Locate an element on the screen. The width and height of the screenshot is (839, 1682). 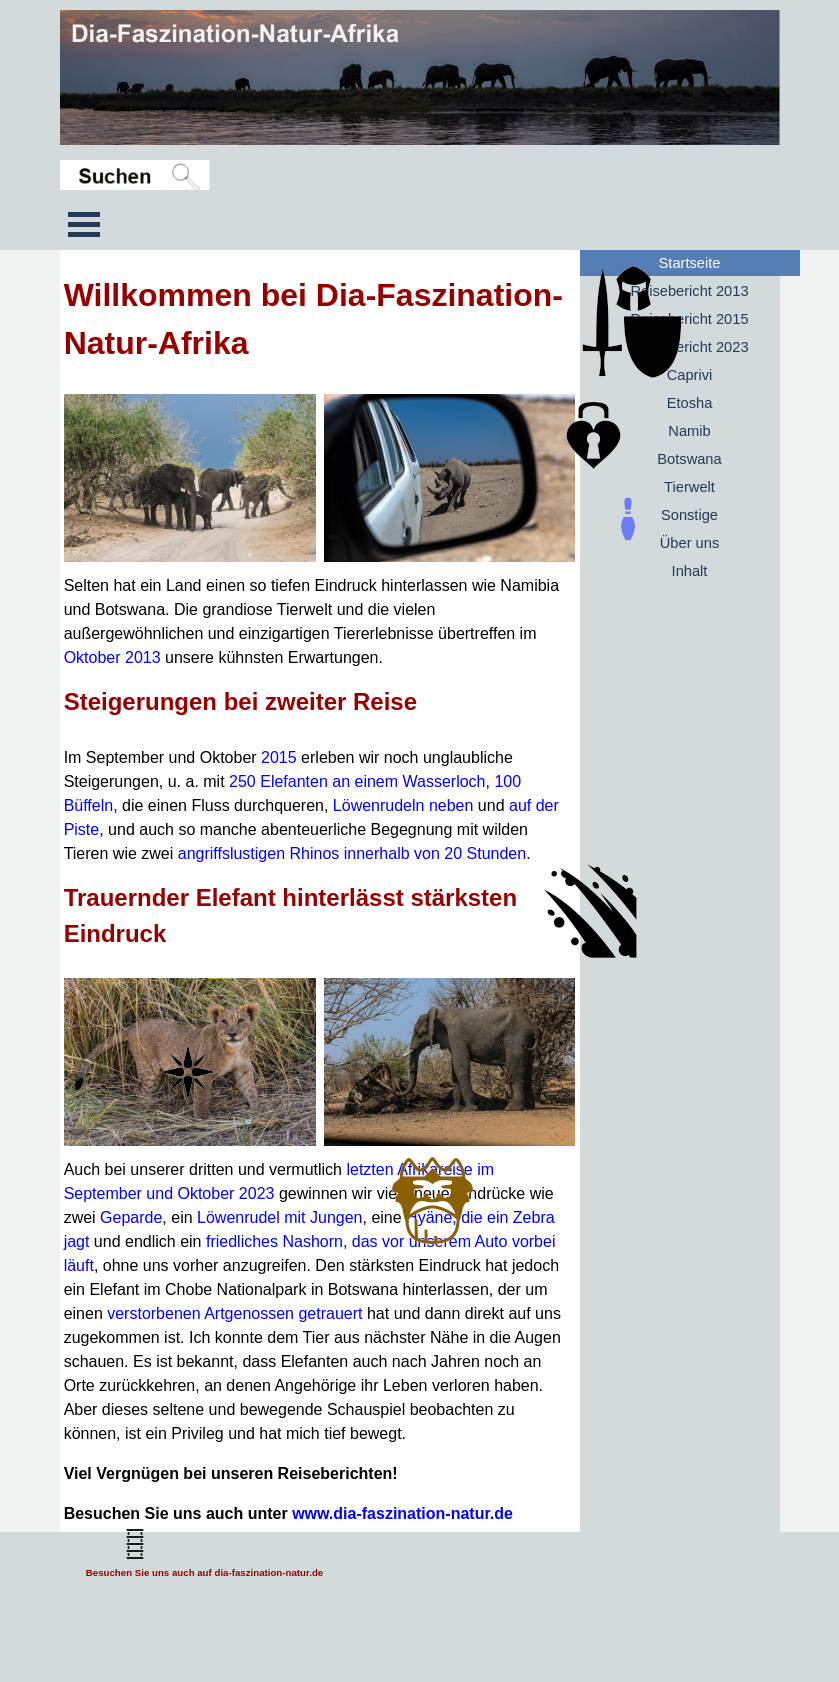
indicates a violent attack or slash action is located at coordinates (589, 910).